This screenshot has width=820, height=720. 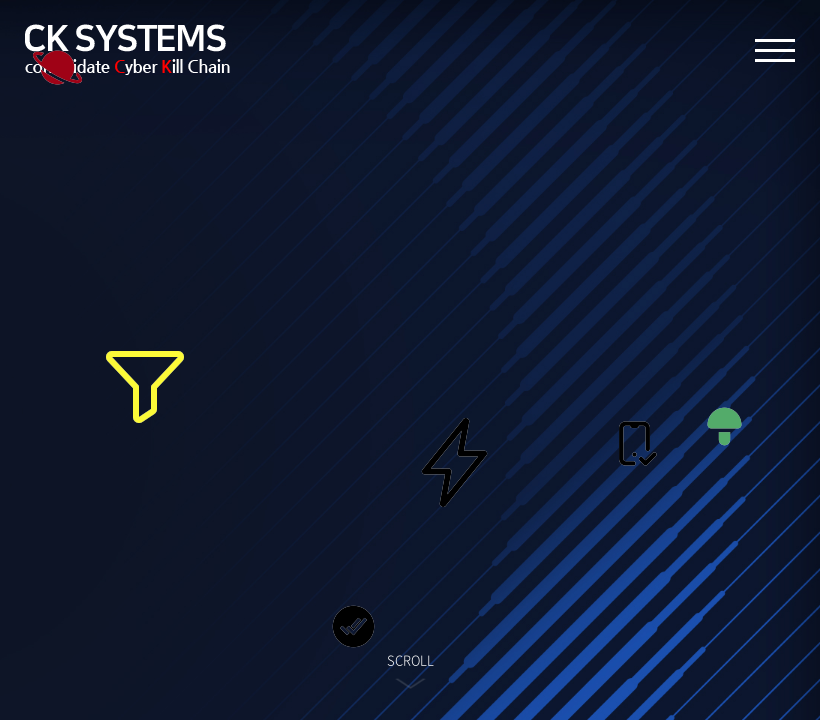 I want to click on toggle flash on for camera, so click(x=454, y=462).